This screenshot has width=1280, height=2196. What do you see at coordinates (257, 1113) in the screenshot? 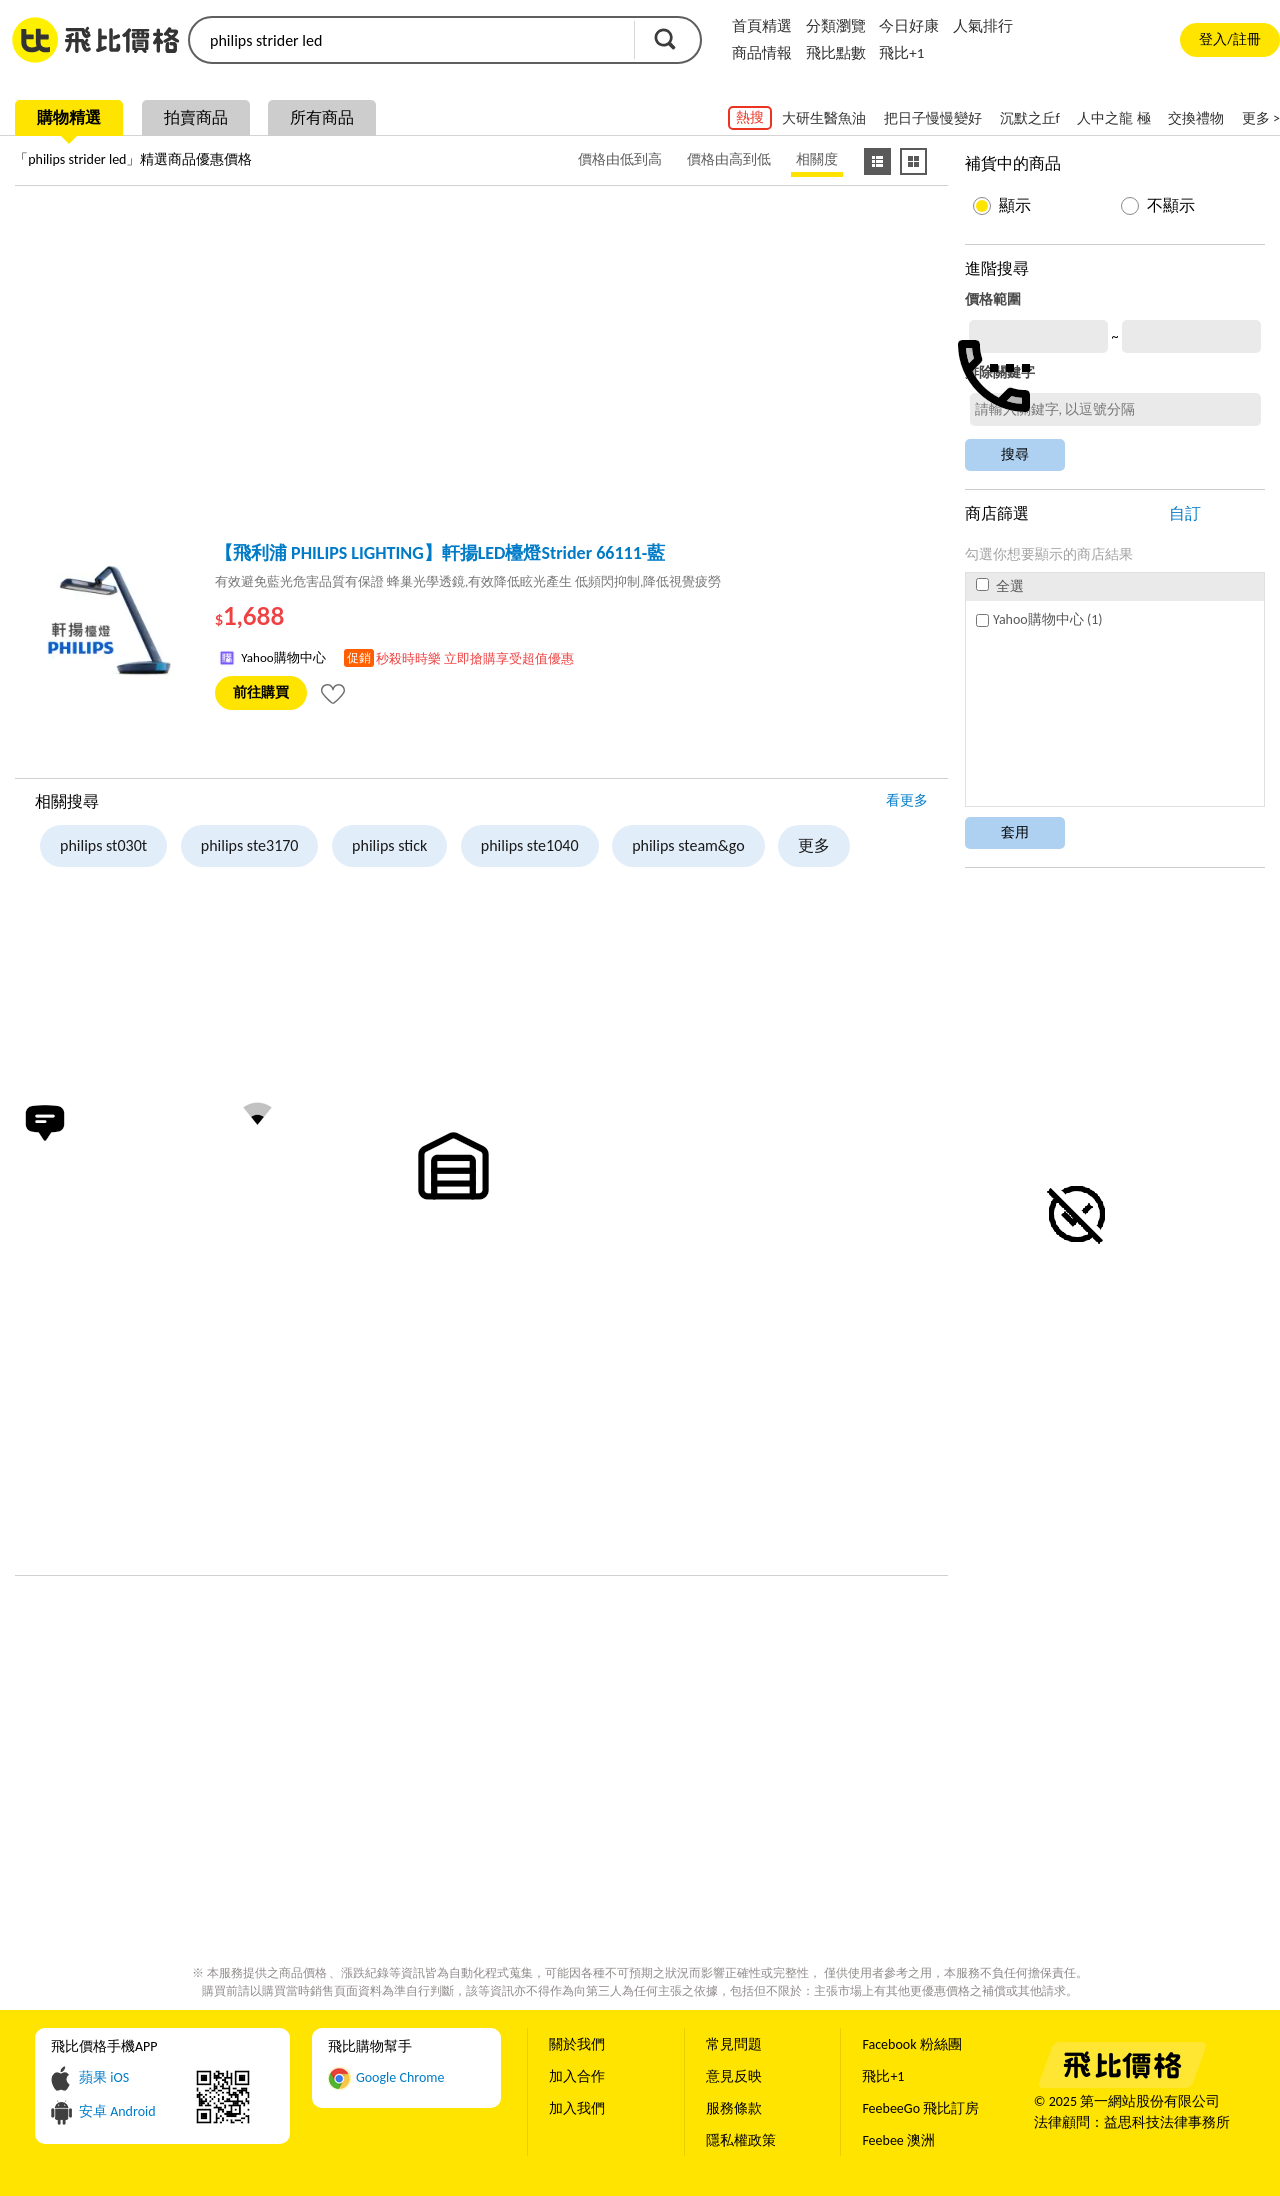
I see `indicates weak wifi signal strength (1 bar)` at bounding box center [257, 1113].